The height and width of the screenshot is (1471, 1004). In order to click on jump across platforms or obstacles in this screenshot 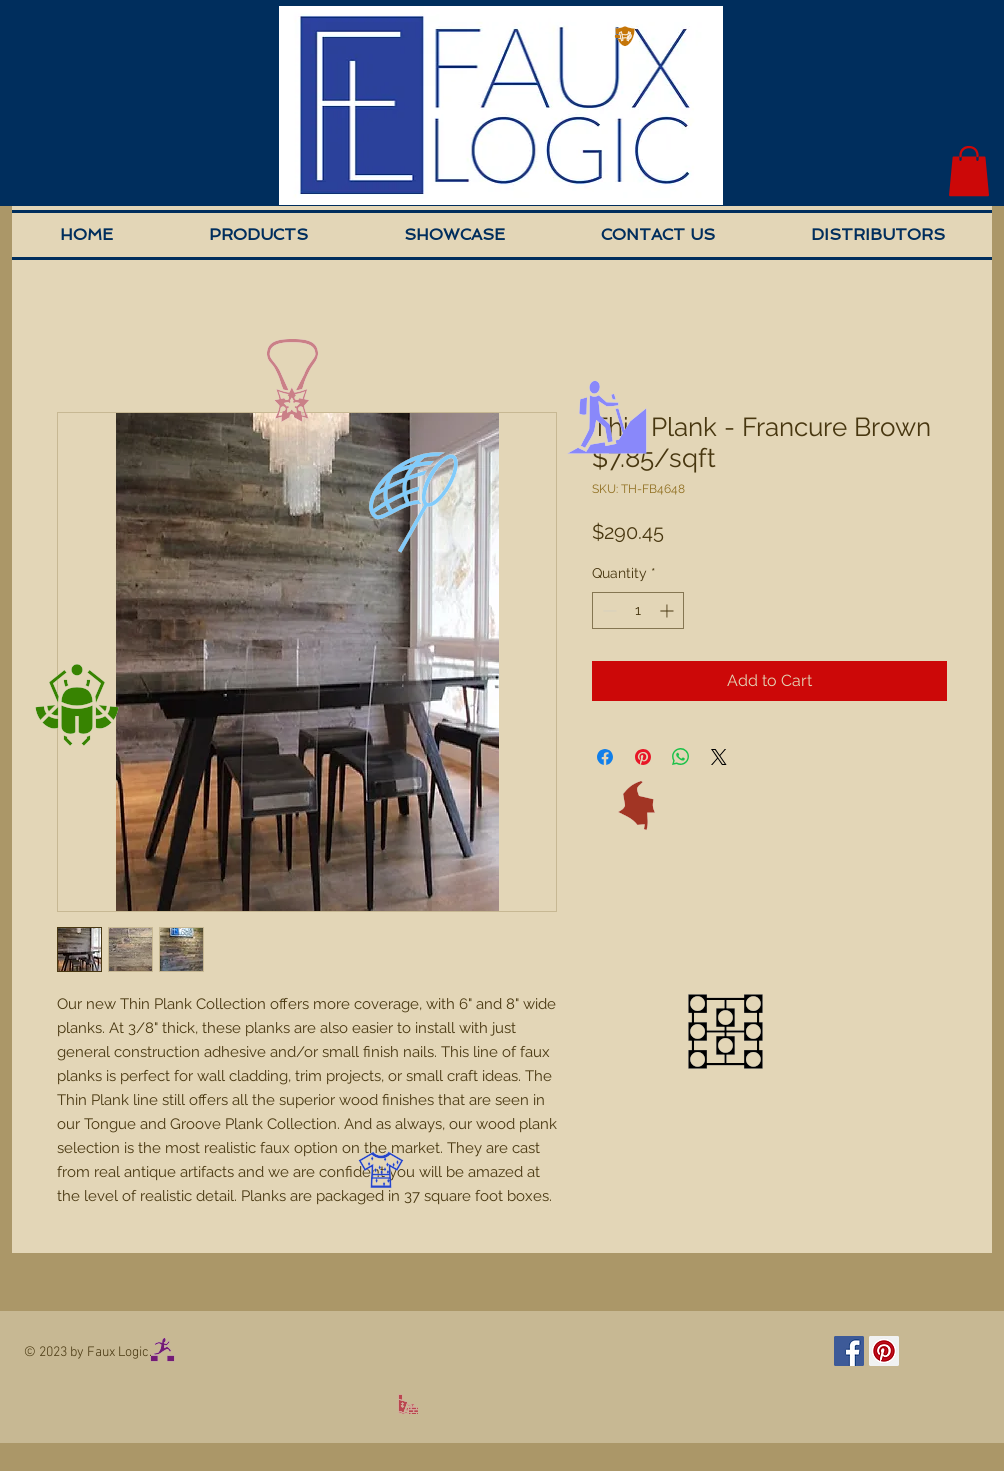, I will do `click(162, 1349)`.